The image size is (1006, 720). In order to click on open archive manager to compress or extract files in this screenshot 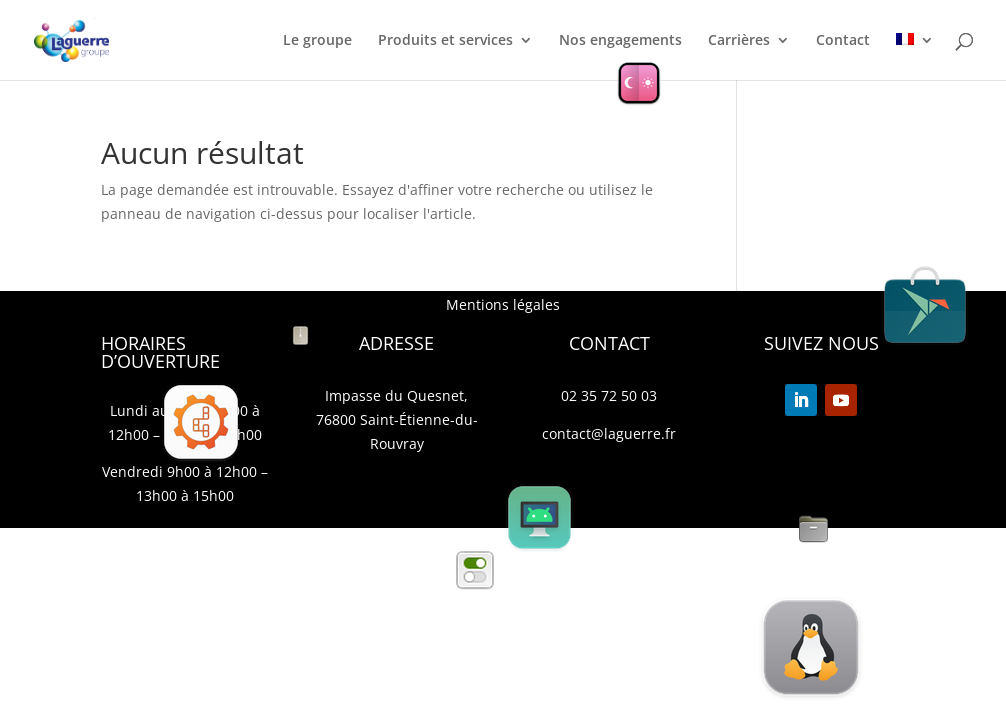, I will do `click(300, 335)`.